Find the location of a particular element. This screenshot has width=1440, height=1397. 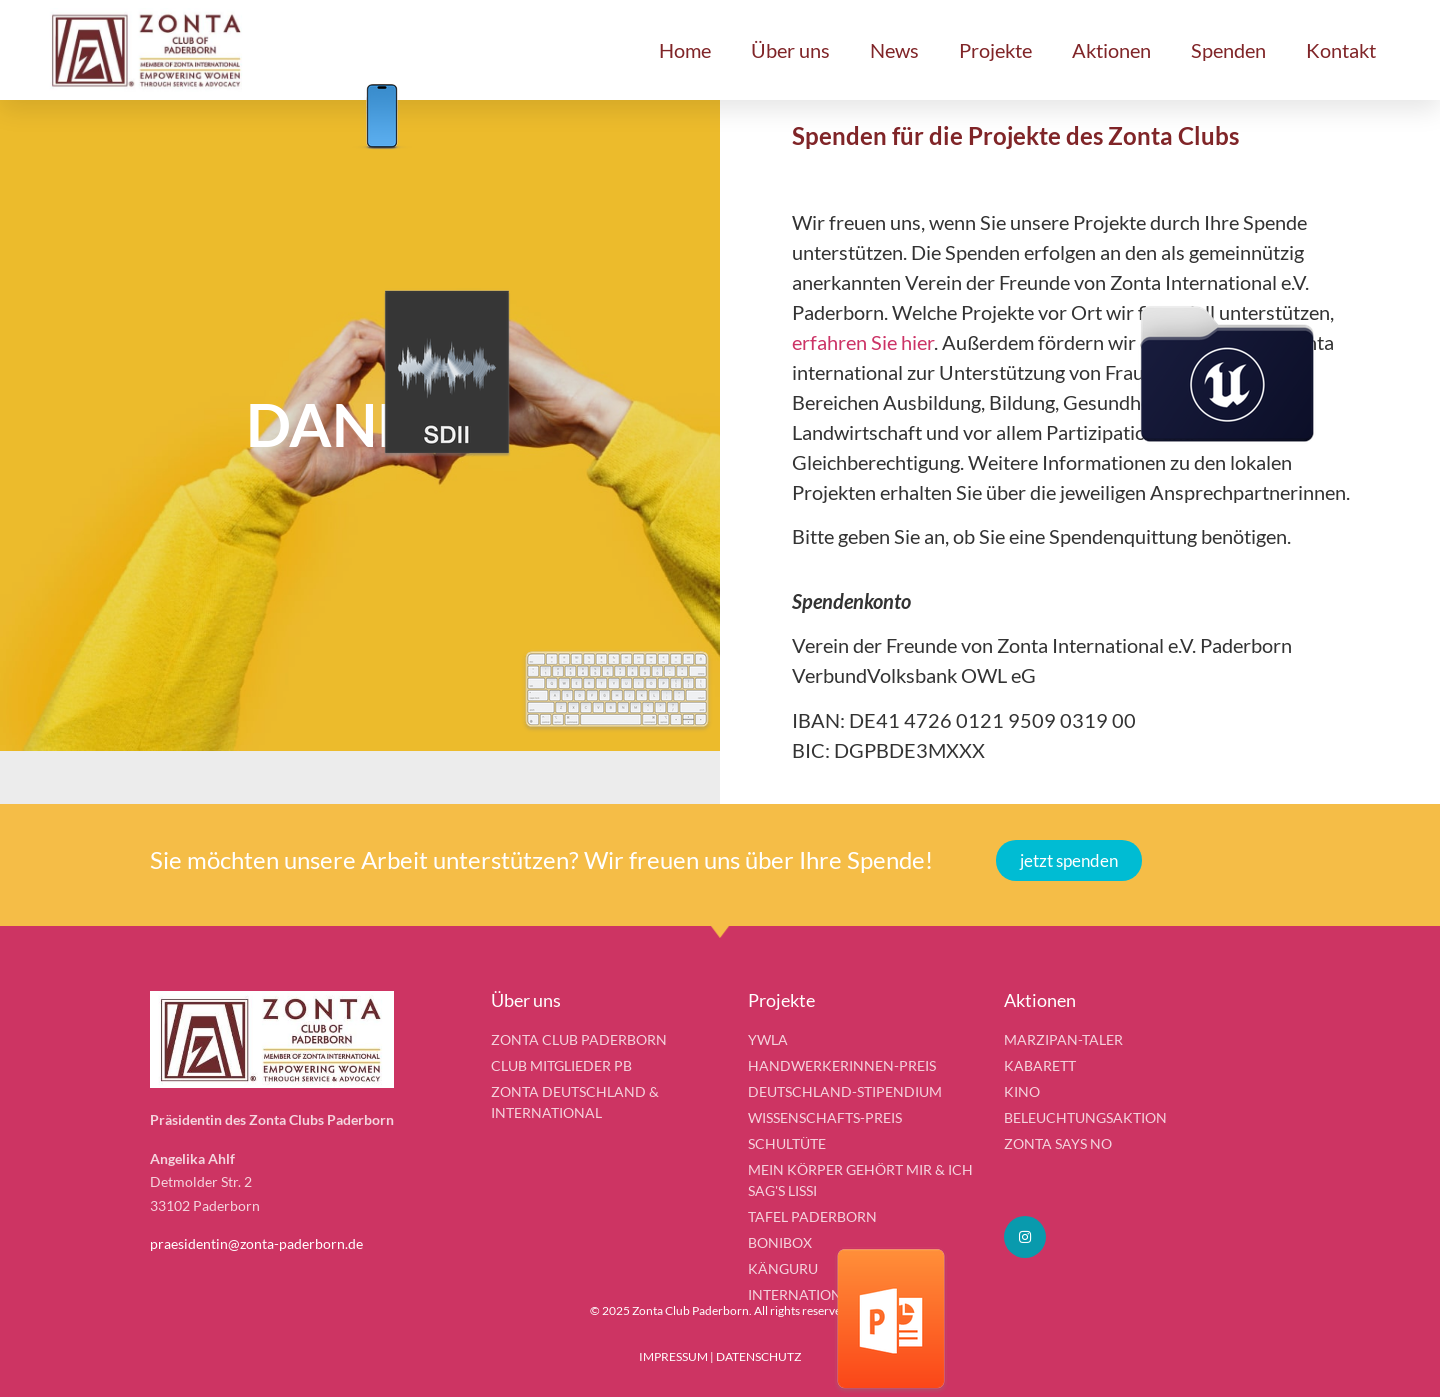

connect a wireless bluetooth keyboard is located at coordinates (617, 689).